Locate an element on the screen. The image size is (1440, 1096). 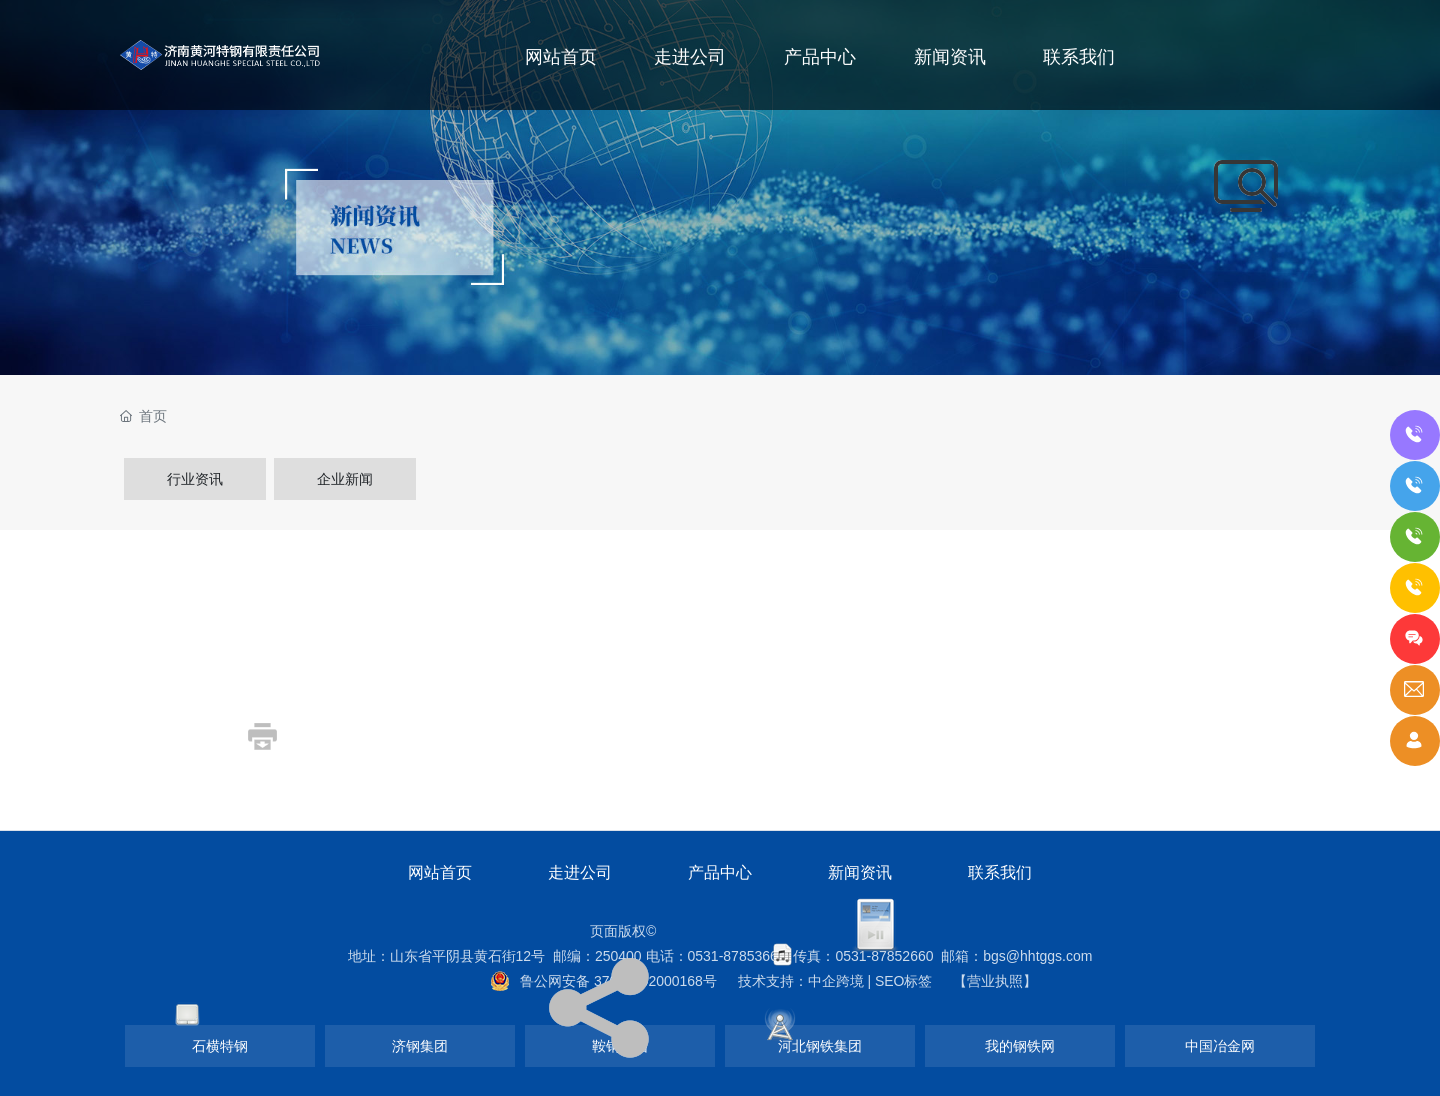
indicates wireless network connectivity status is located at coordinates (780, 1025).